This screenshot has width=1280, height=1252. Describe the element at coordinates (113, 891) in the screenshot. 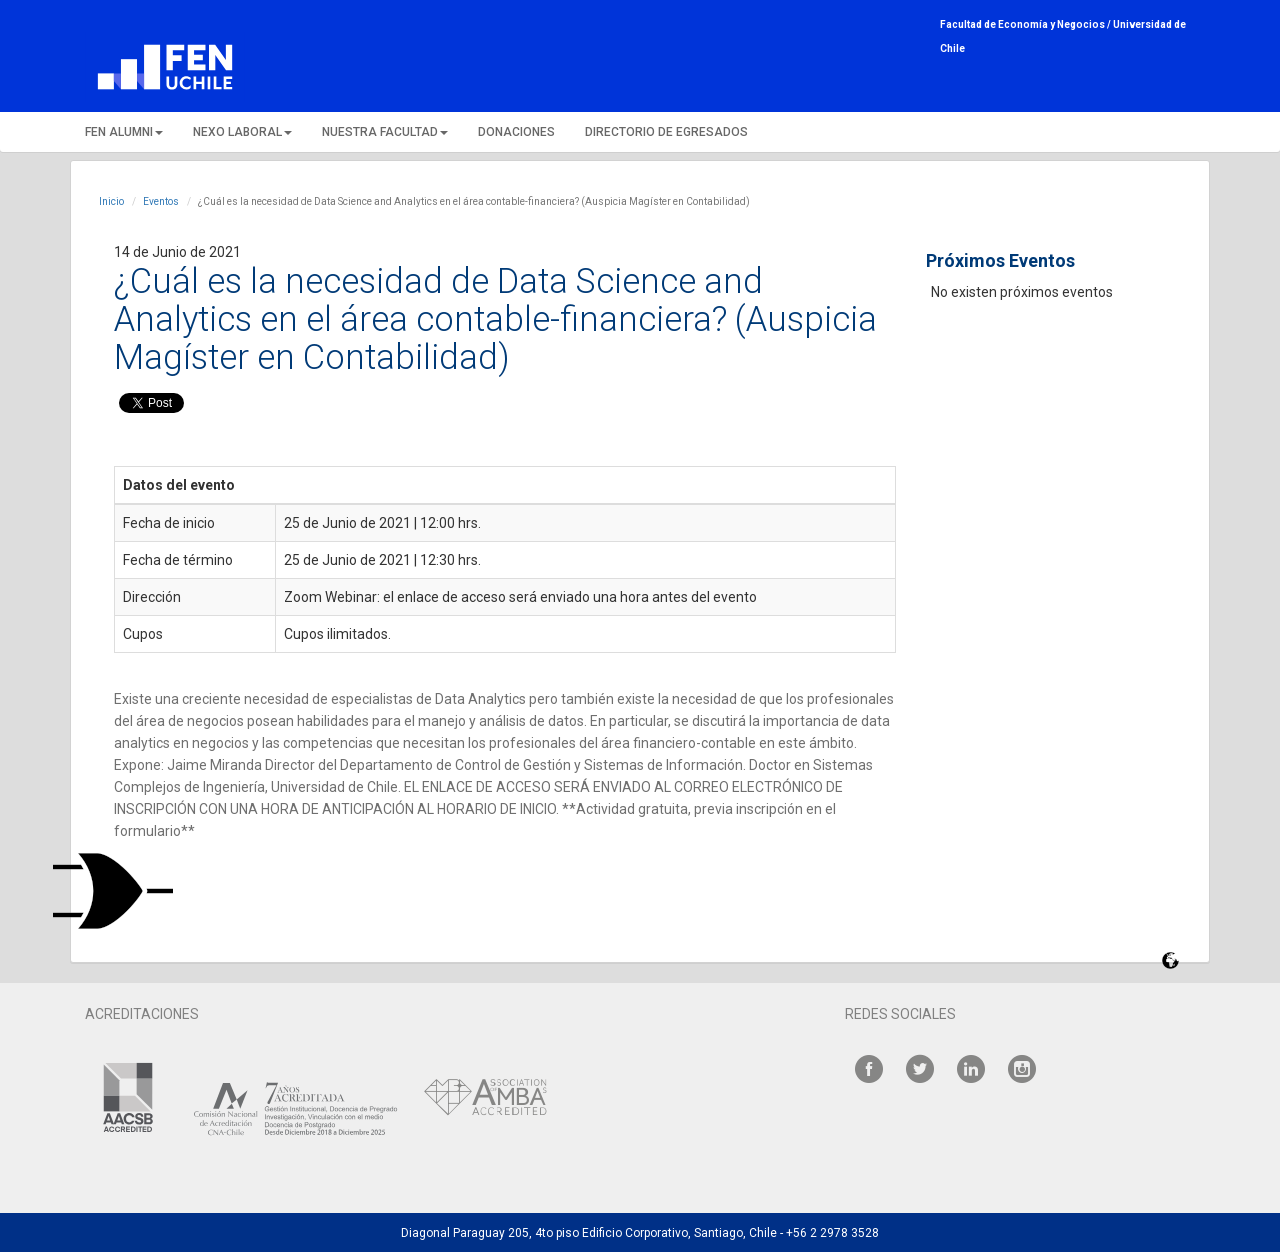

I see `represents an OR logic gate in circuit design` at that location.